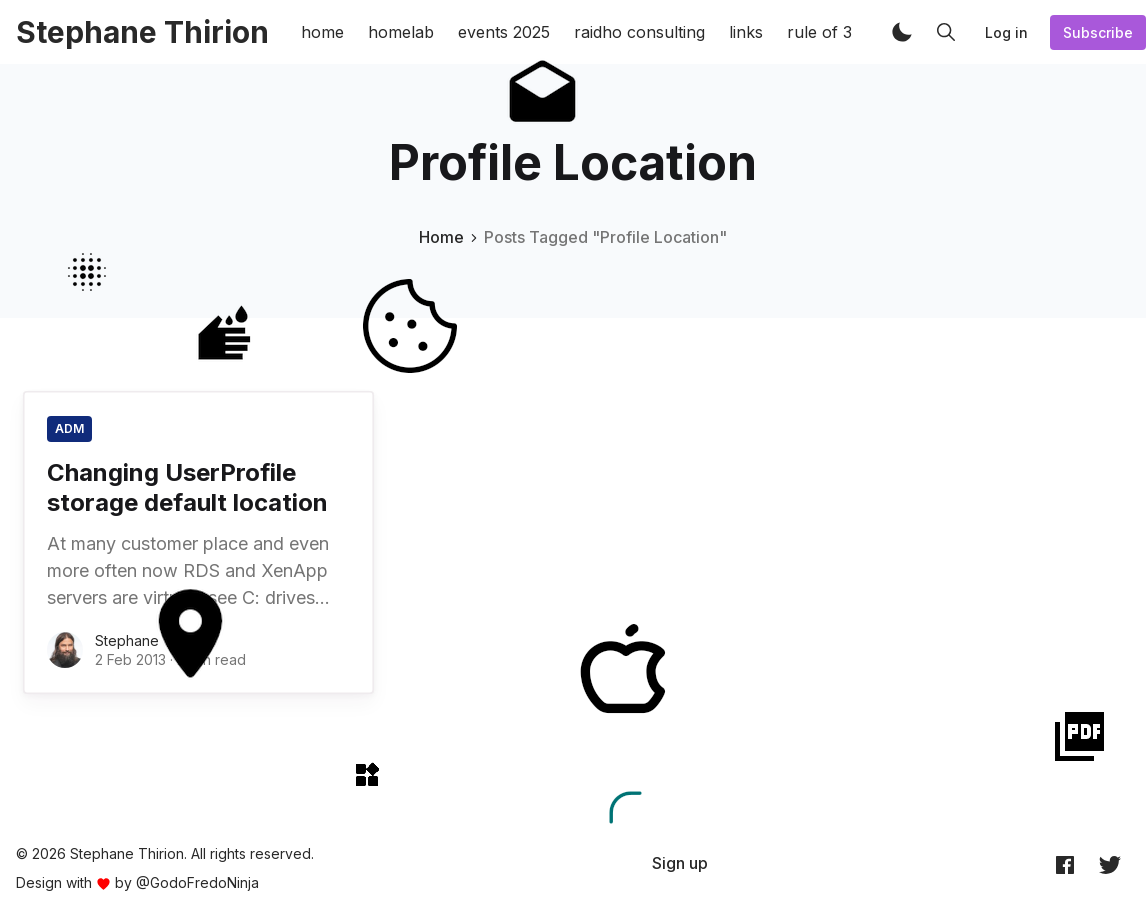  Describe the element at coordinates (1079, 736) in the screenshot. I see `save or export as PDF` at that location.